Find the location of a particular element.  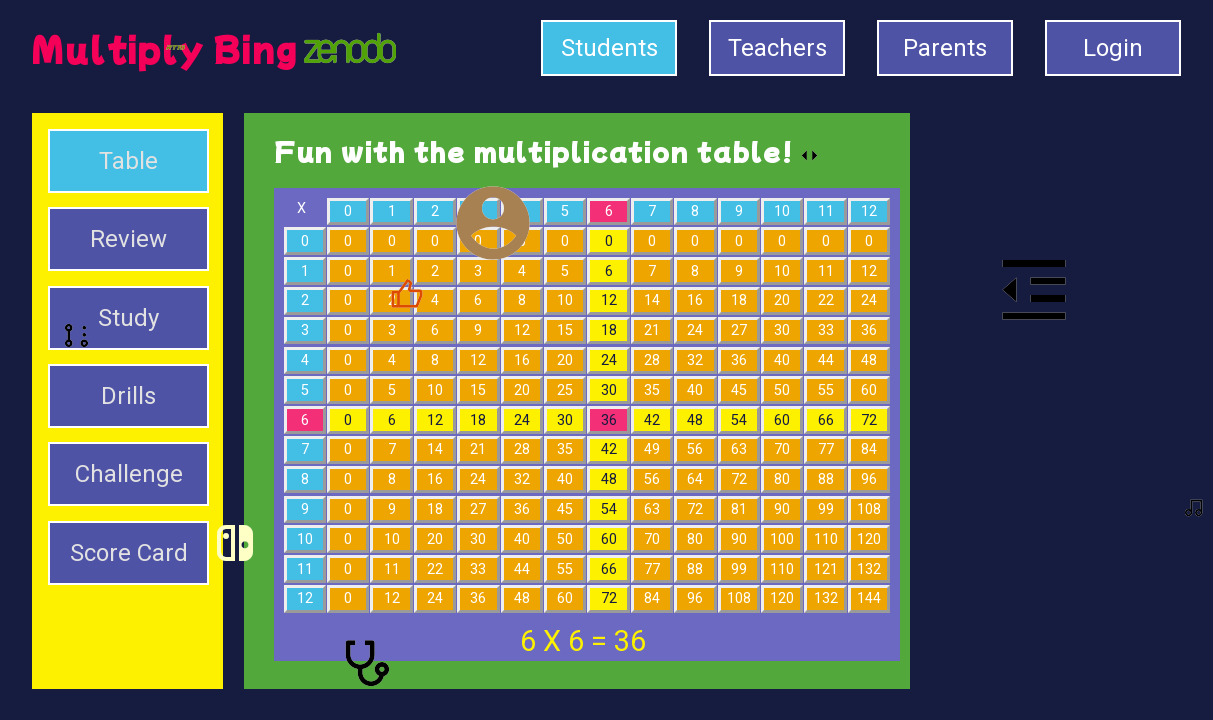

access your account or profile settings is located at coordinates (493, 223).